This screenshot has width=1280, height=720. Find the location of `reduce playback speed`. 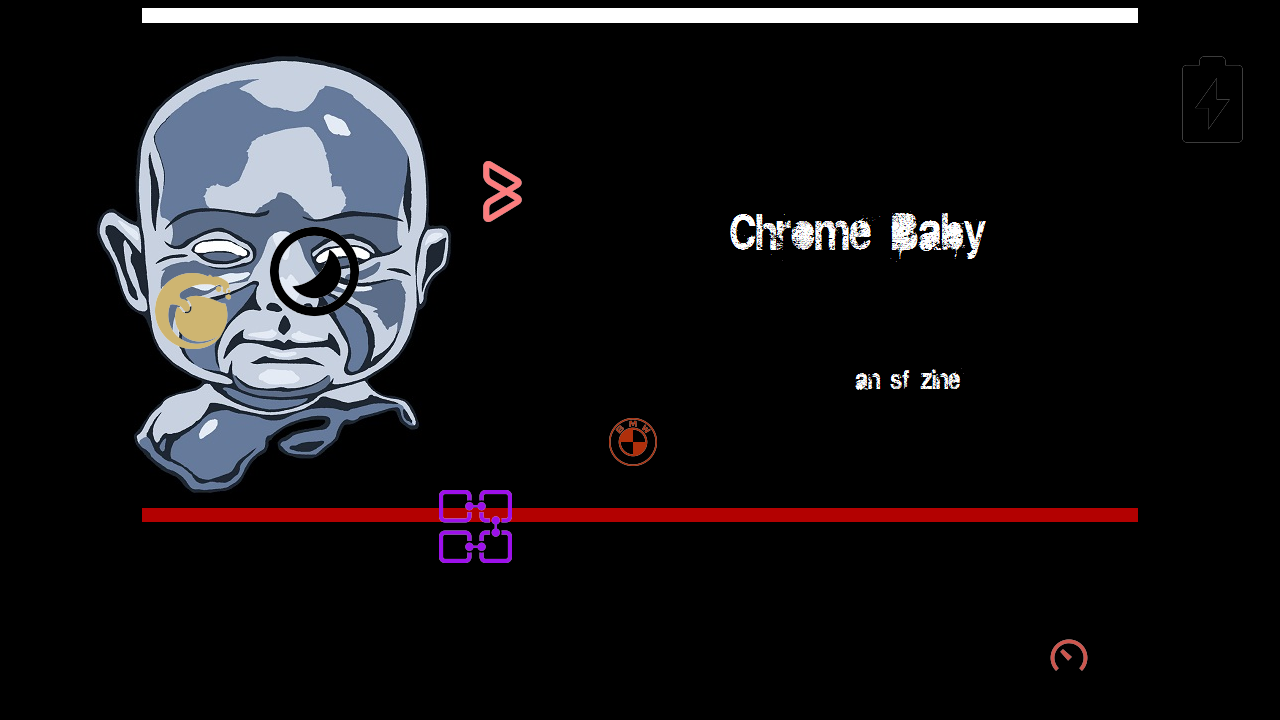

reduce playback speed is located at coordinates (1069, 656).